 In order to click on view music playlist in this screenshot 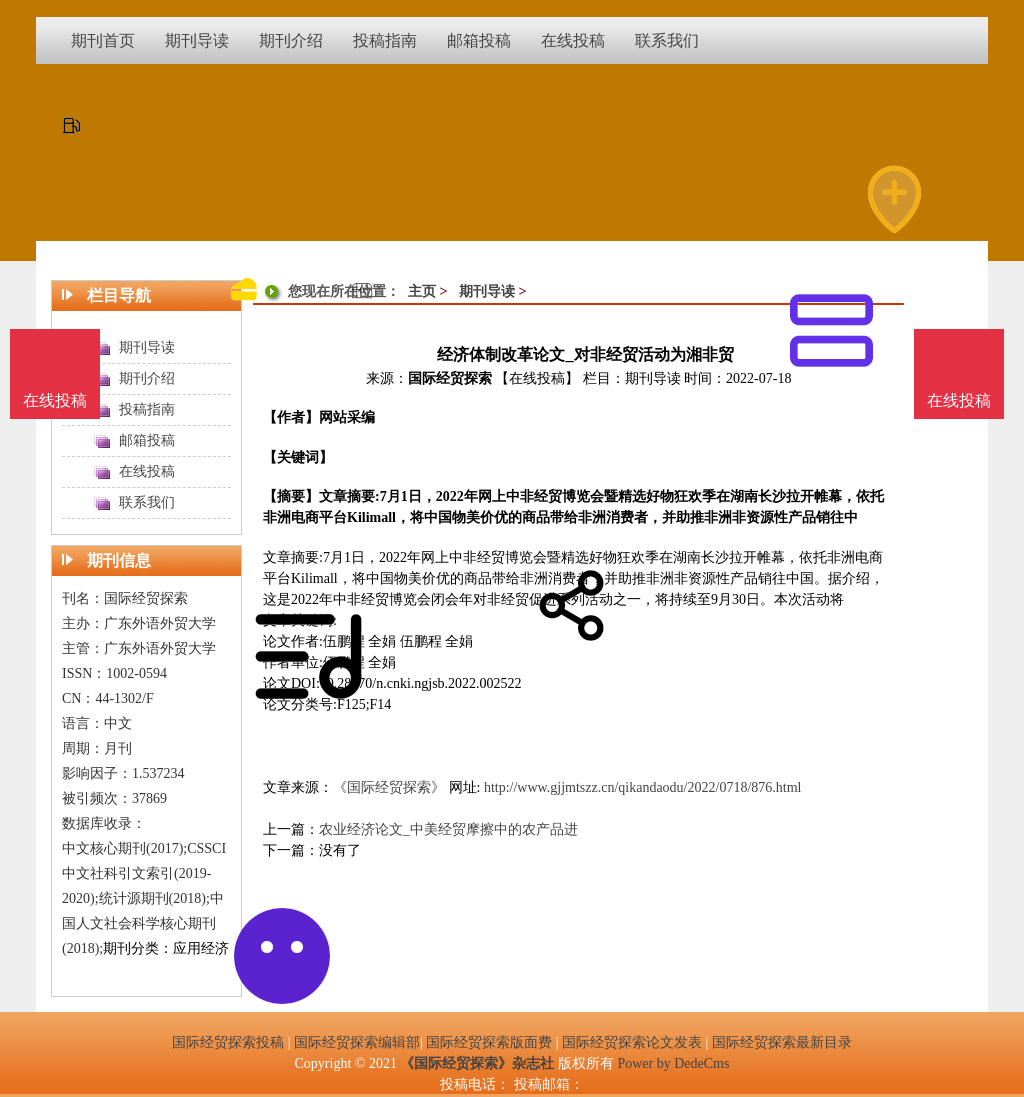, I will do `click(308, 656)`.